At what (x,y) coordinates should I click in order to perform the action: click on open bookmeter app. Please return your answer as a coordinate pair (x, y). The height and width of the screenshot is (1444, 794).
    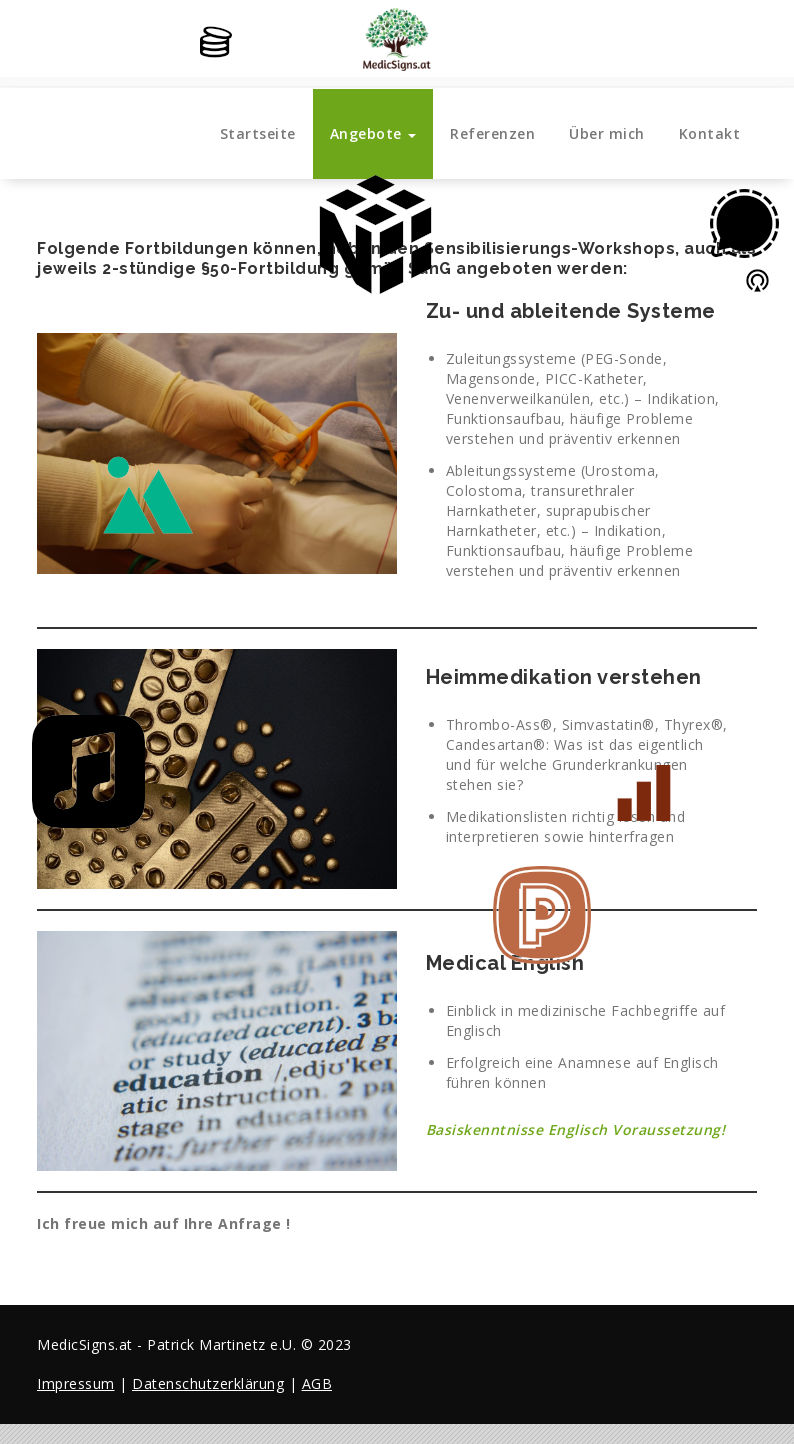
    Looking at the image, I should click on (644, 793).